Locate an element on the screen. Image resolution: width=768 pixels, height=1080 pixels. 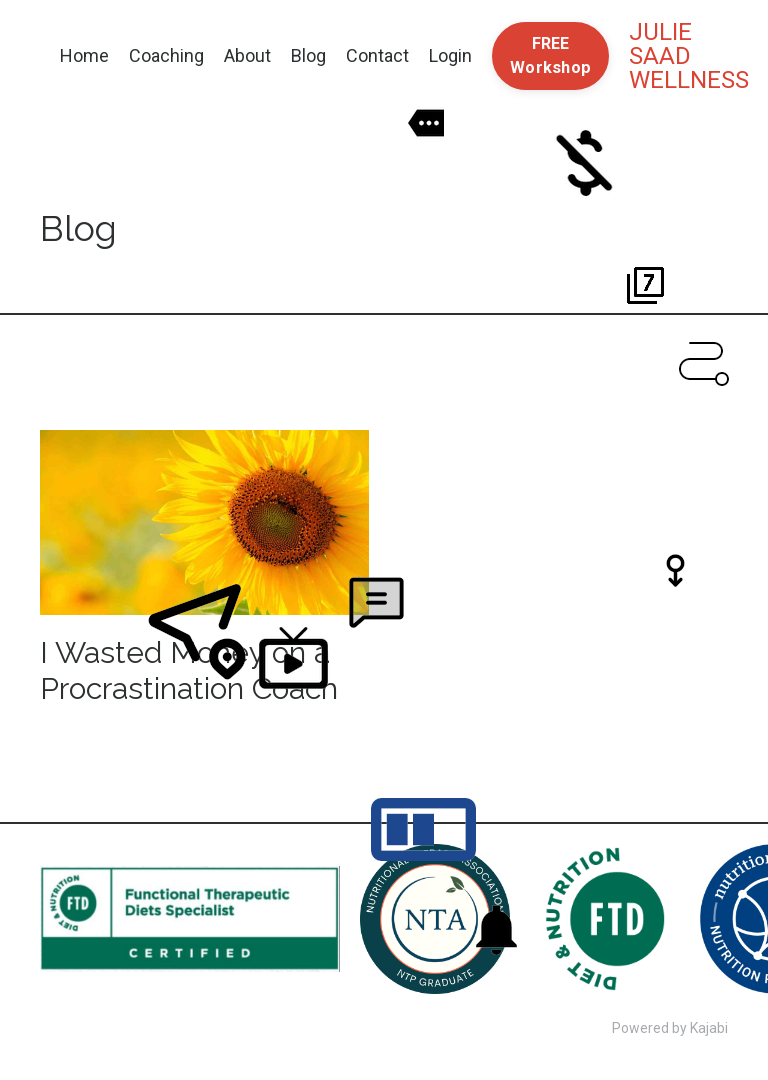
indicates 7 items or notifications is located at coordinates (645, 285).